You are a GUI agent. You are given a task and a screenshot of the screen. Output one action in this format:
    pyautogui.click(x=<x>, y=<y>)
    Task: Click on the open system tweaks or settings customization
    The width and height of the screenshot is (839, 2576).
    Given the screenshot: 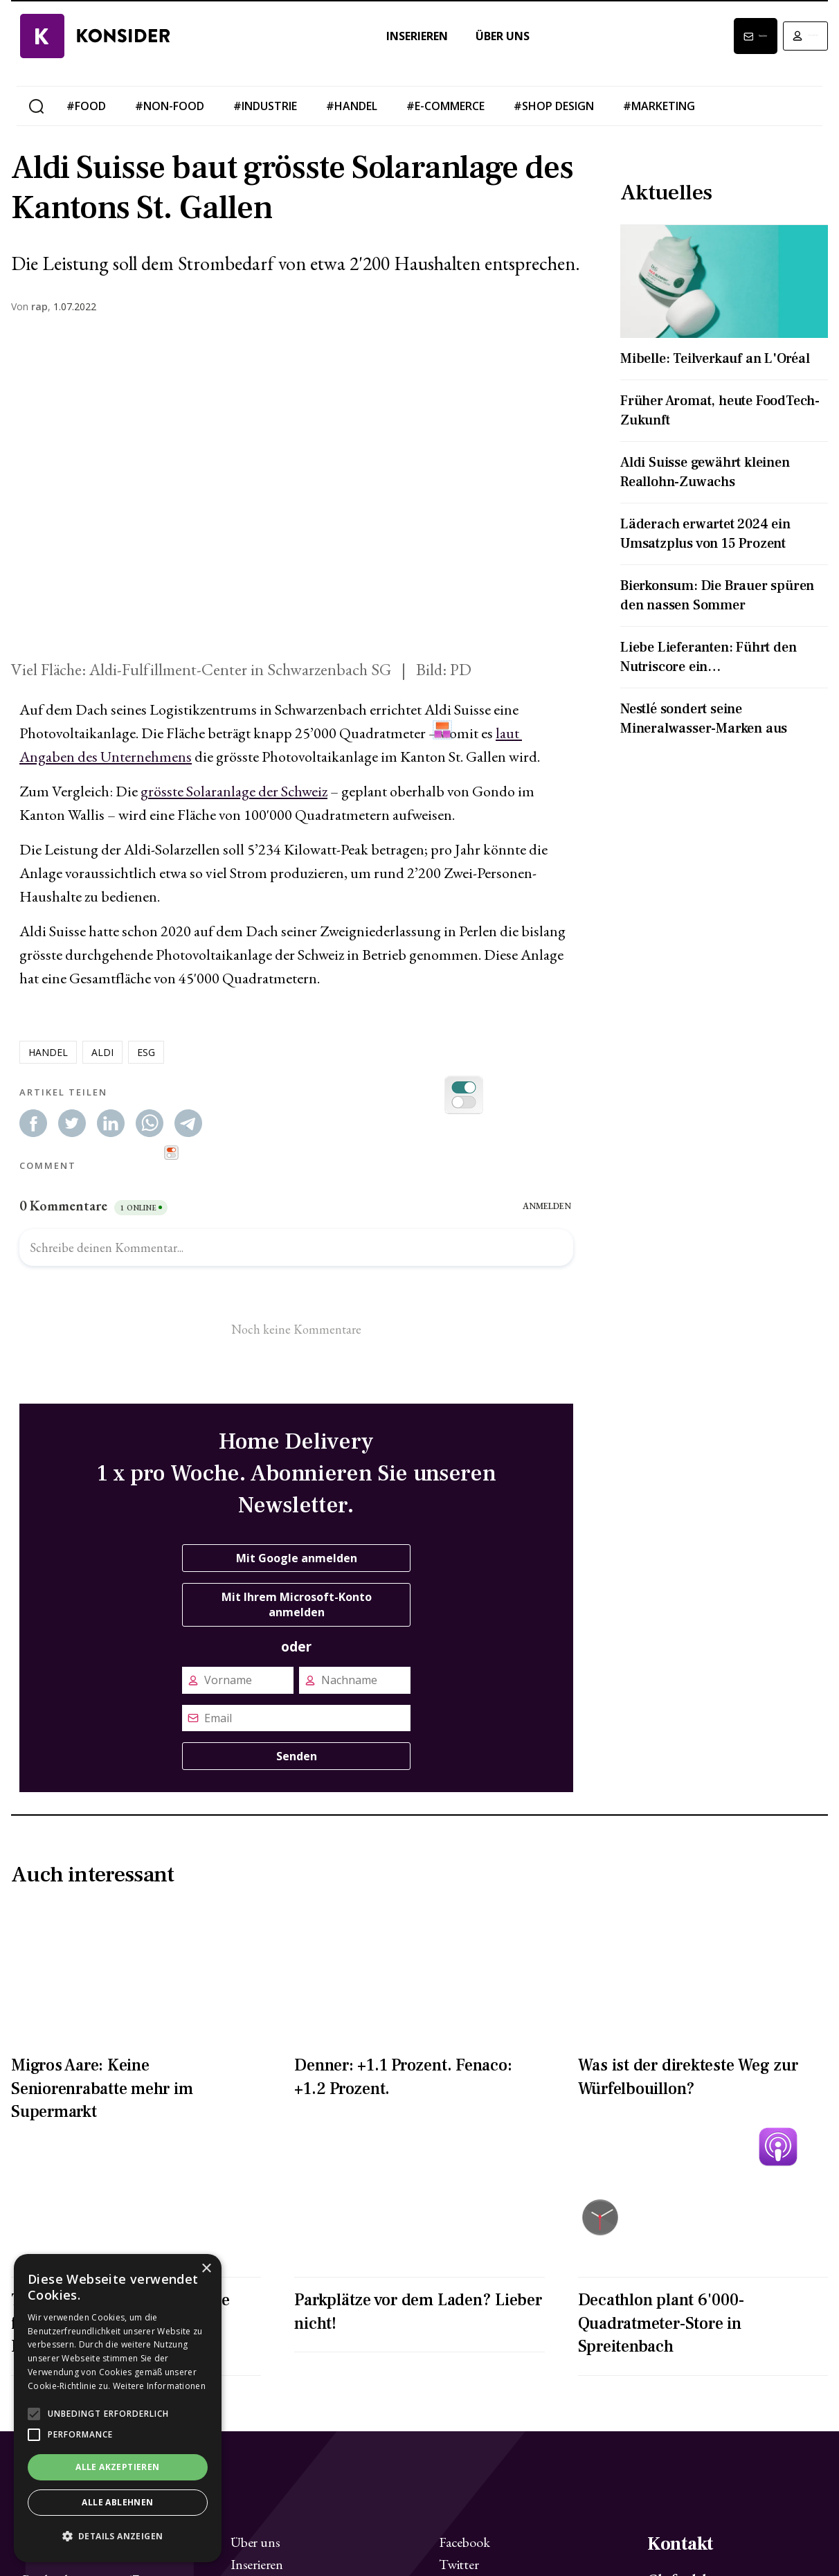 What is the action you would take?
    pyautogui.click(x=464, y=1095)
    